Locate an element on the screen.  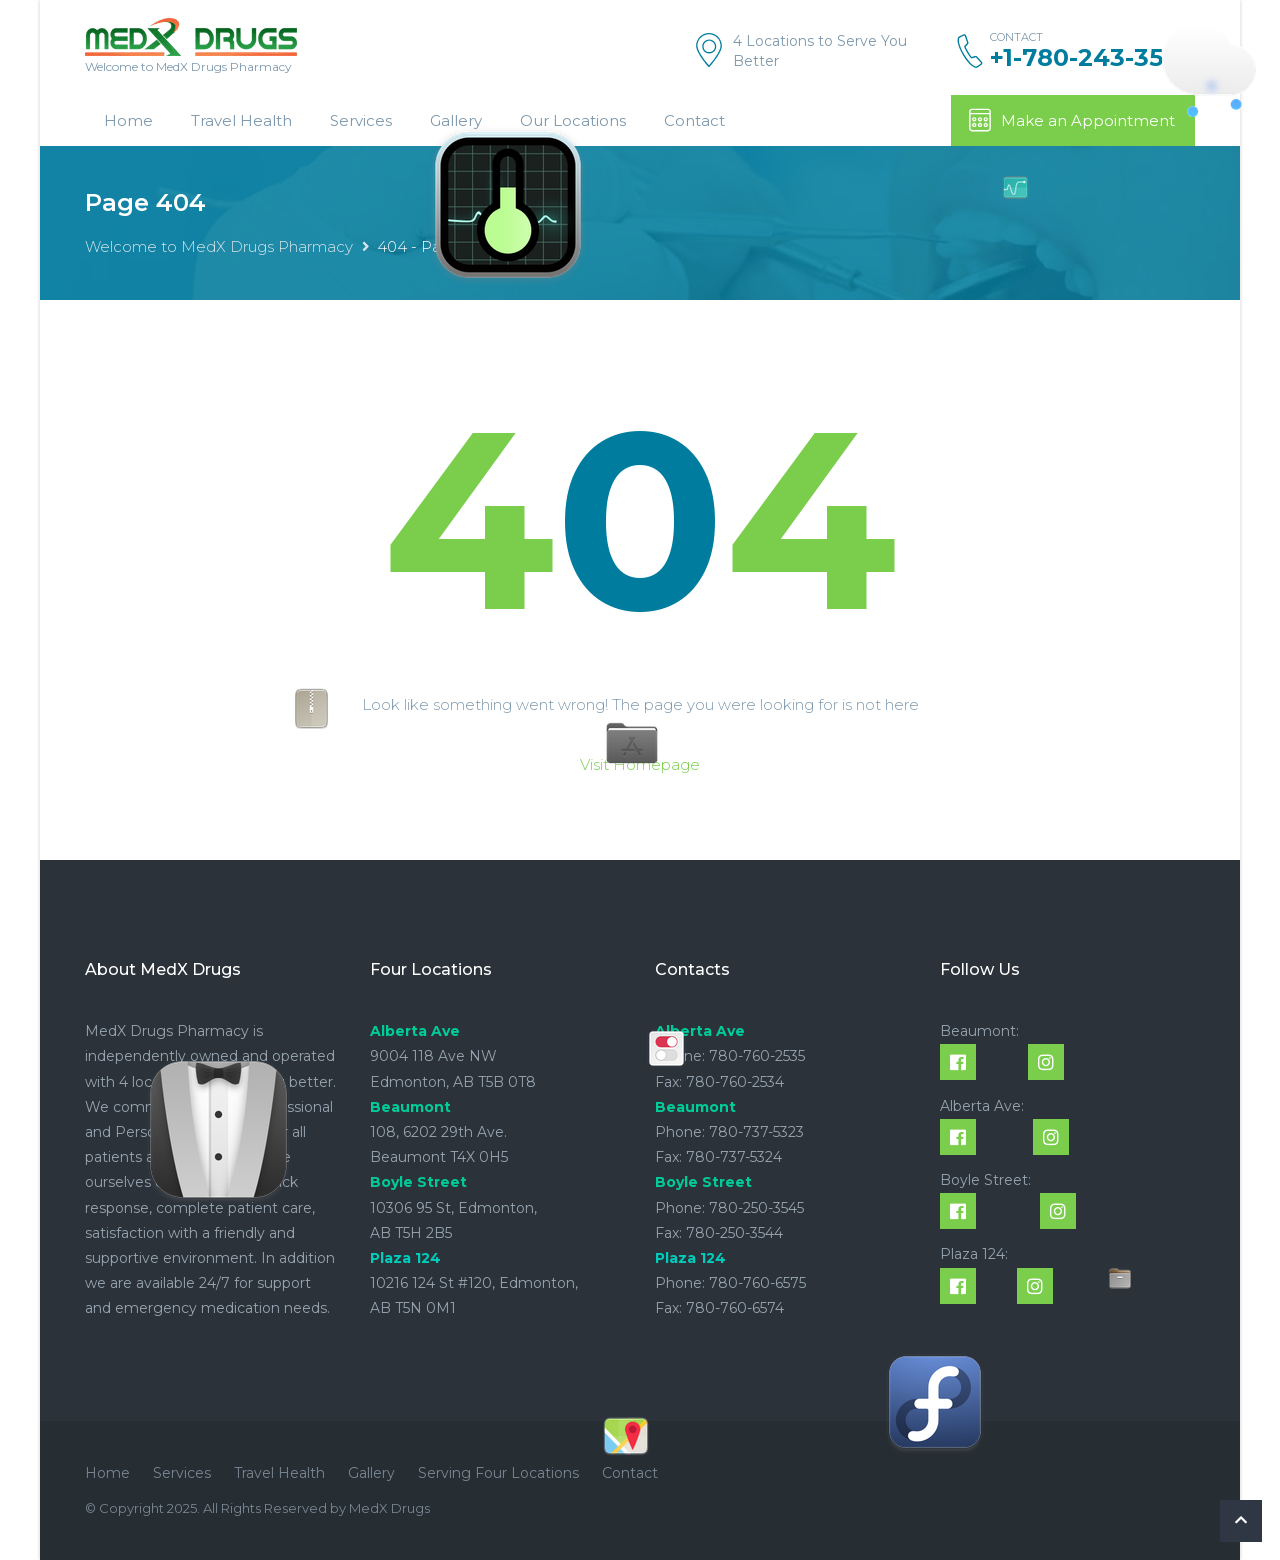
open gnome tweaks settings is located at coordinates (666, 1048).